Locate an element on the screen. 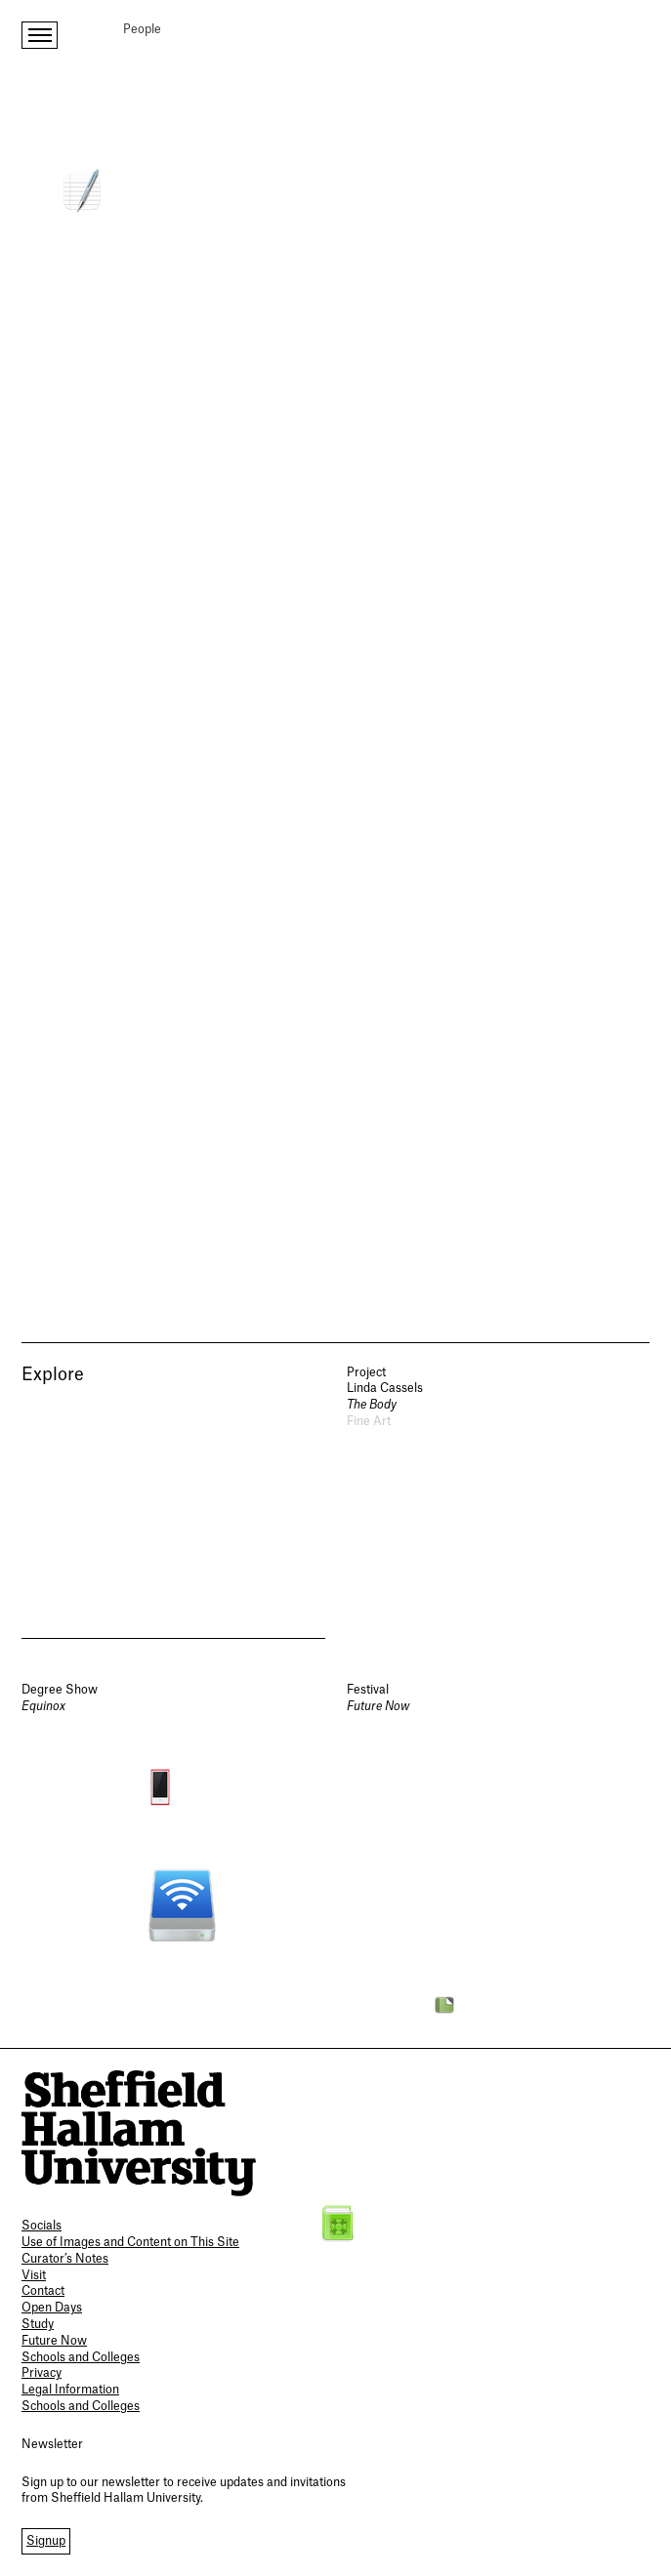 The image size is (671, 2576). access wireless network storage is located at coordinates (182, 1906).